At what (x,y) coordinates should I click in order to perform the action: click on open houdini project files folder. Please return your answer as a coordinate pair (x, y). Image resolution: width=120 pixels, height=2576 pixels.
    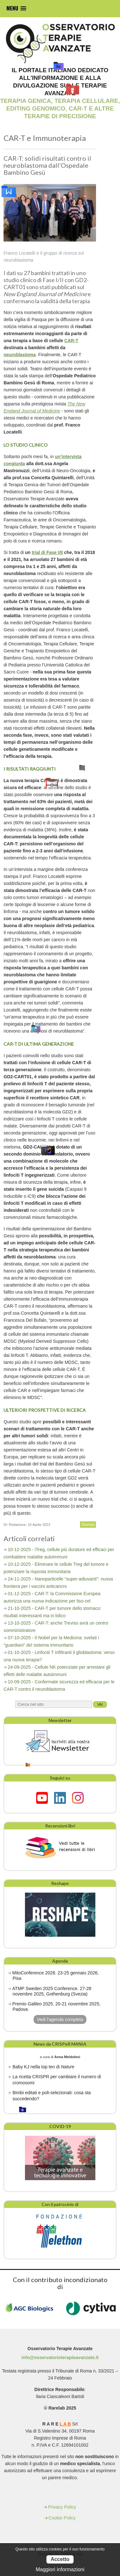
    Looking at the image, I should click on (28, 1765).